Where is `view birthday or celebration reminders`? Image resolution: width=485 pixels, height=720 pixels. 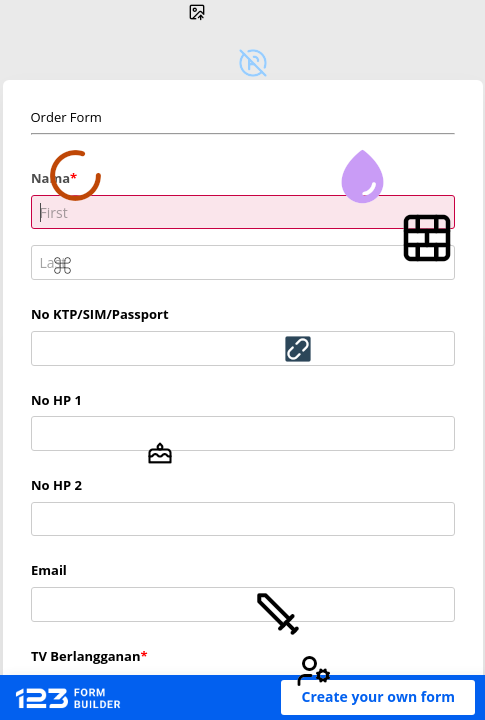 view birthday or celebration reminders is located at coordinates (160, 453).